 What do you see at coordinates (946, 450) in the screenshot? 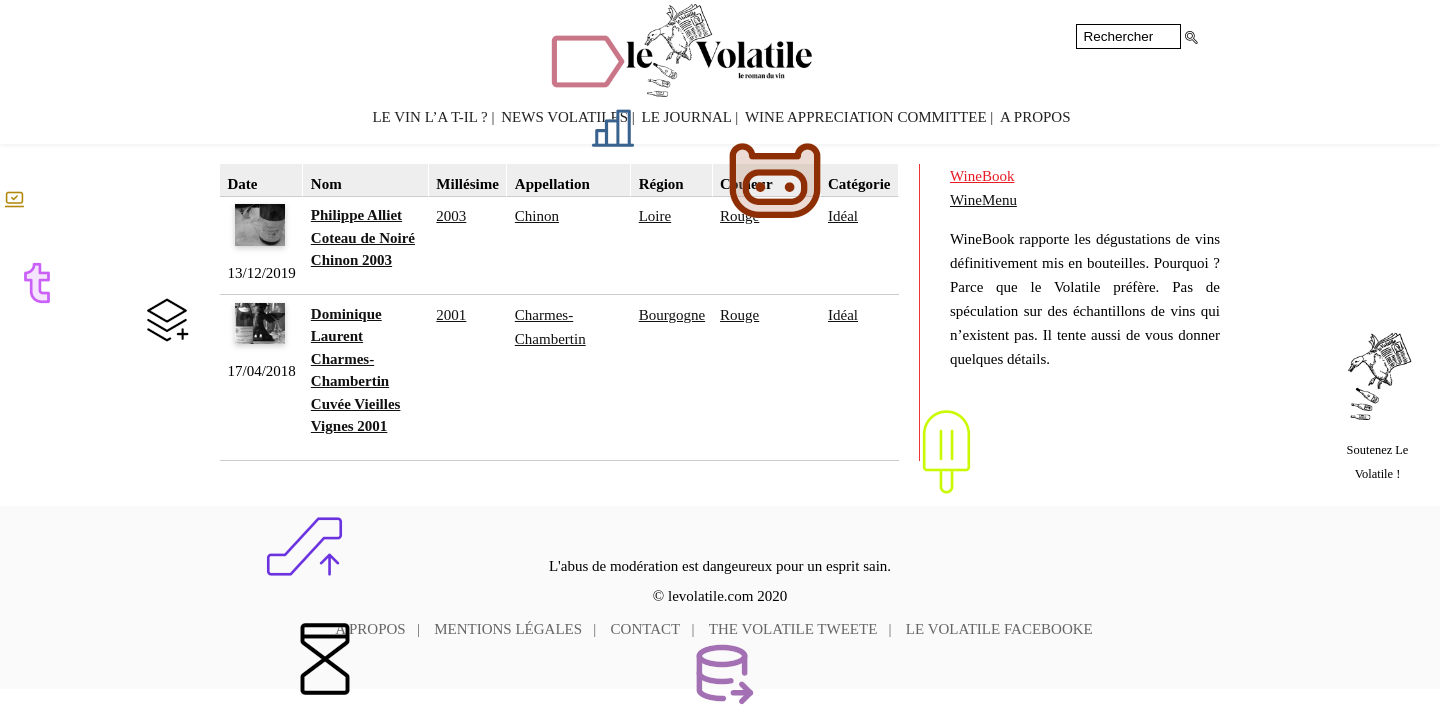
I see `access summer or seasonal content` at bounding box center [946, 450].